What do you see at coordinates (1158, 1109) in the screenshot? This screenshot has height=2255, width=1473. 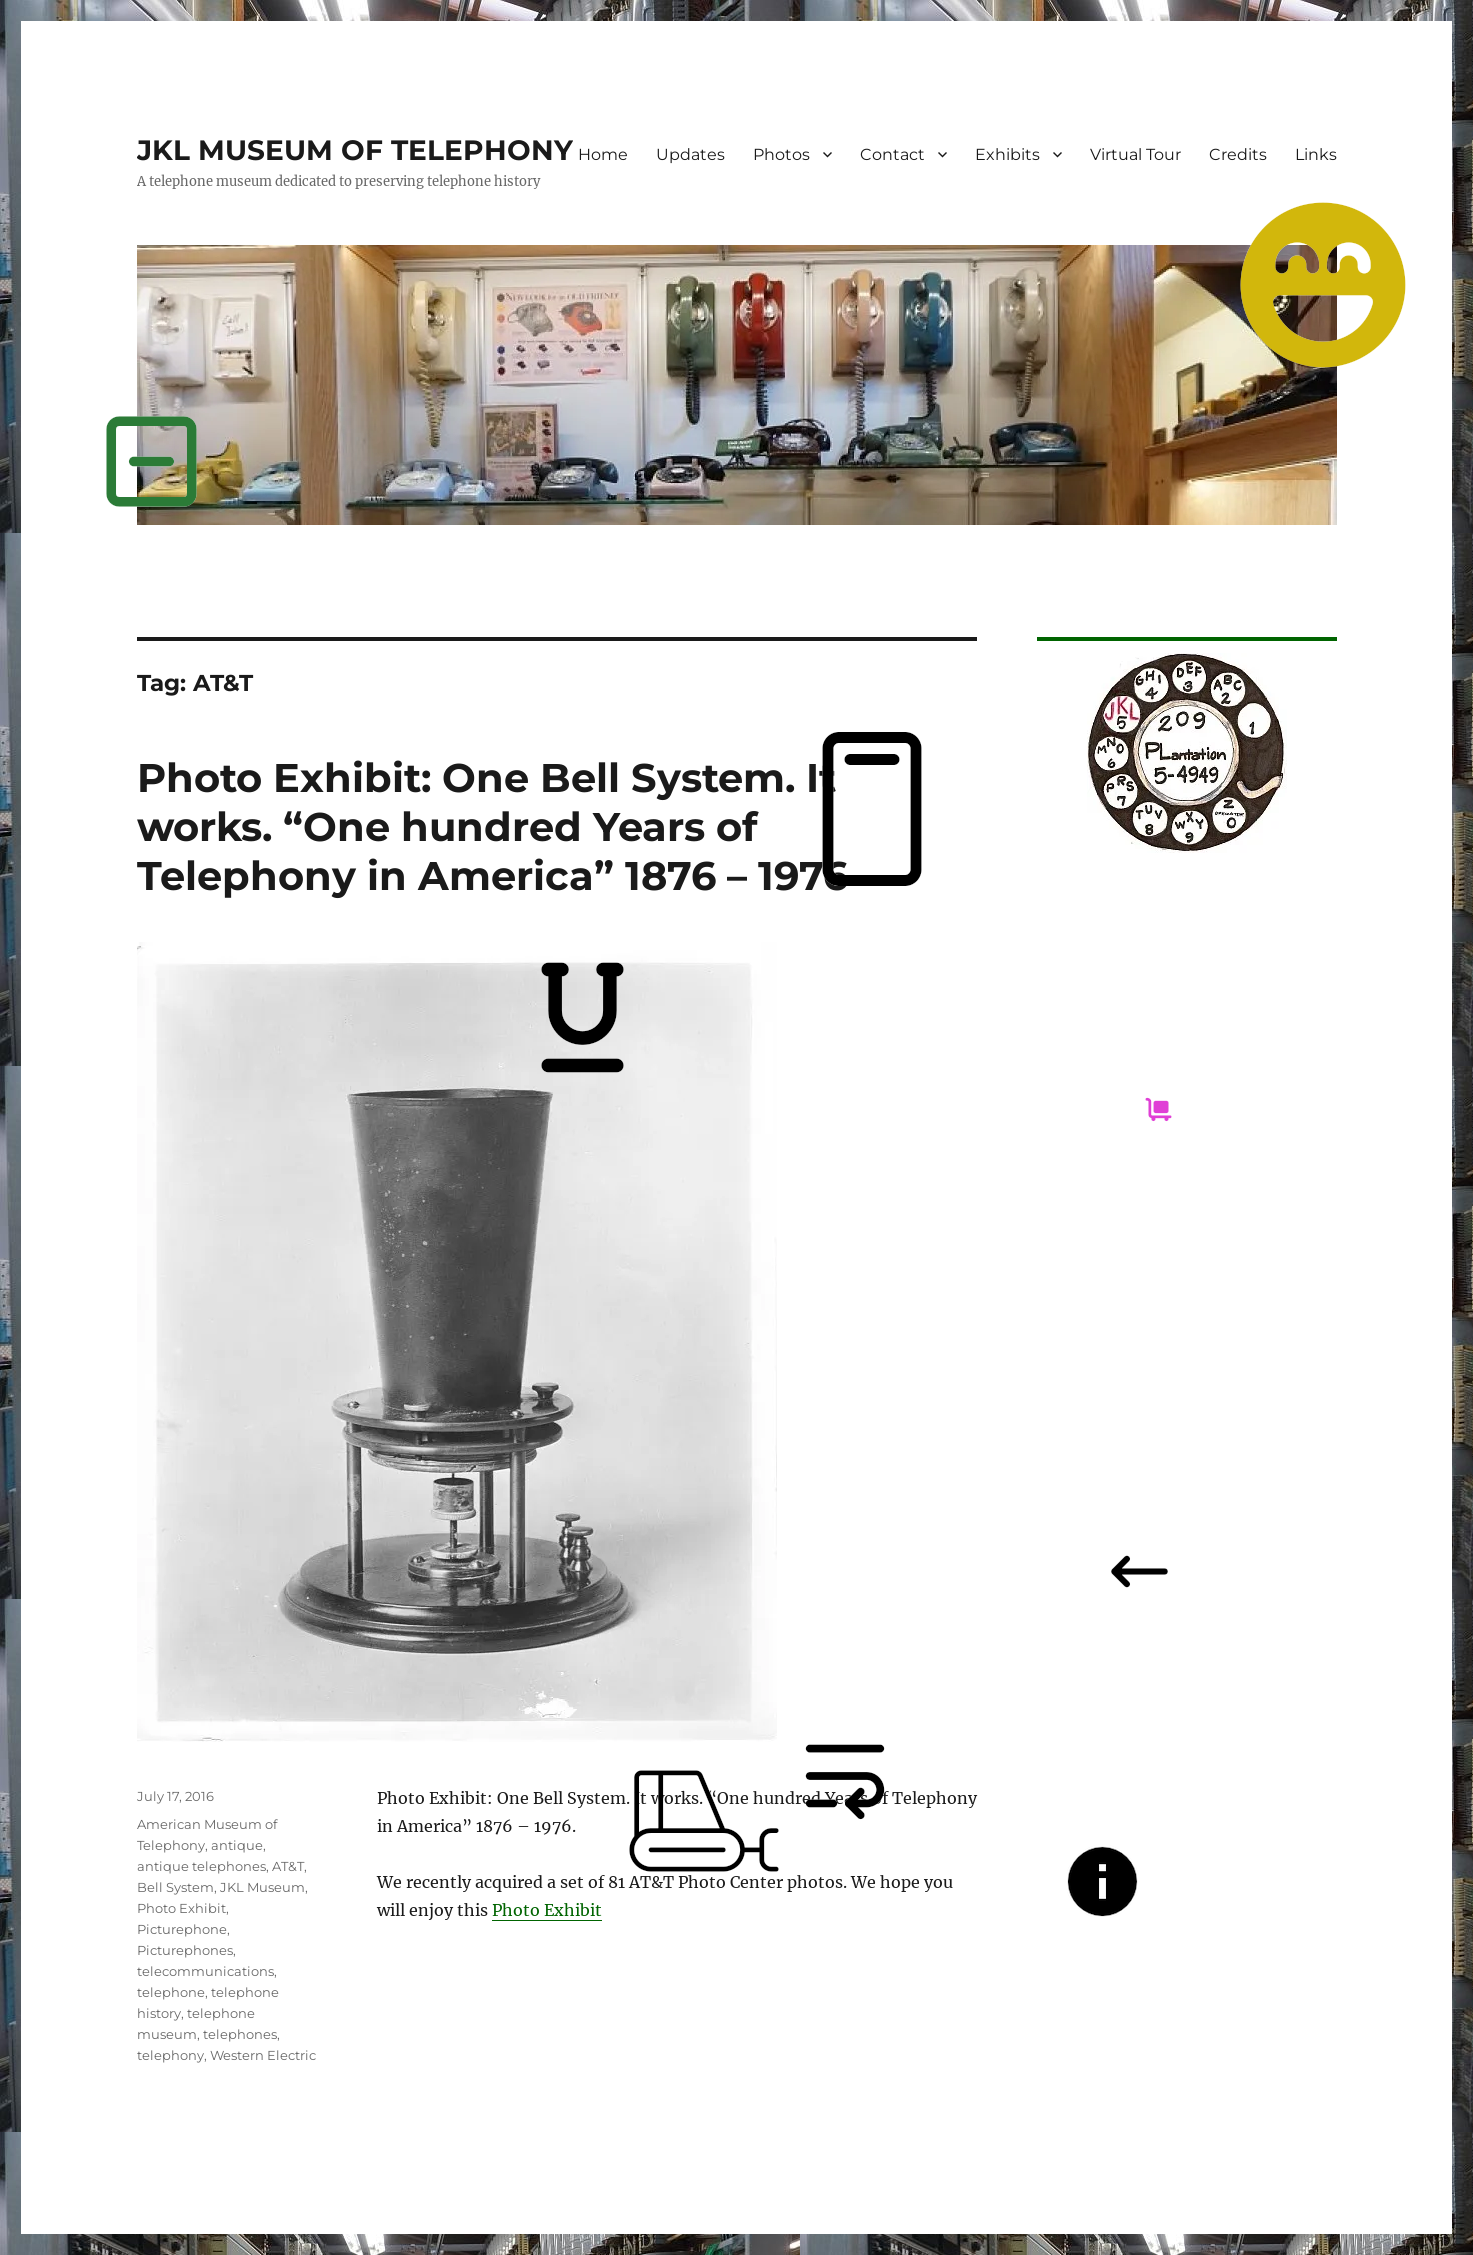 I see `view items ready for shipping` at bounding box center [1158, 1109].